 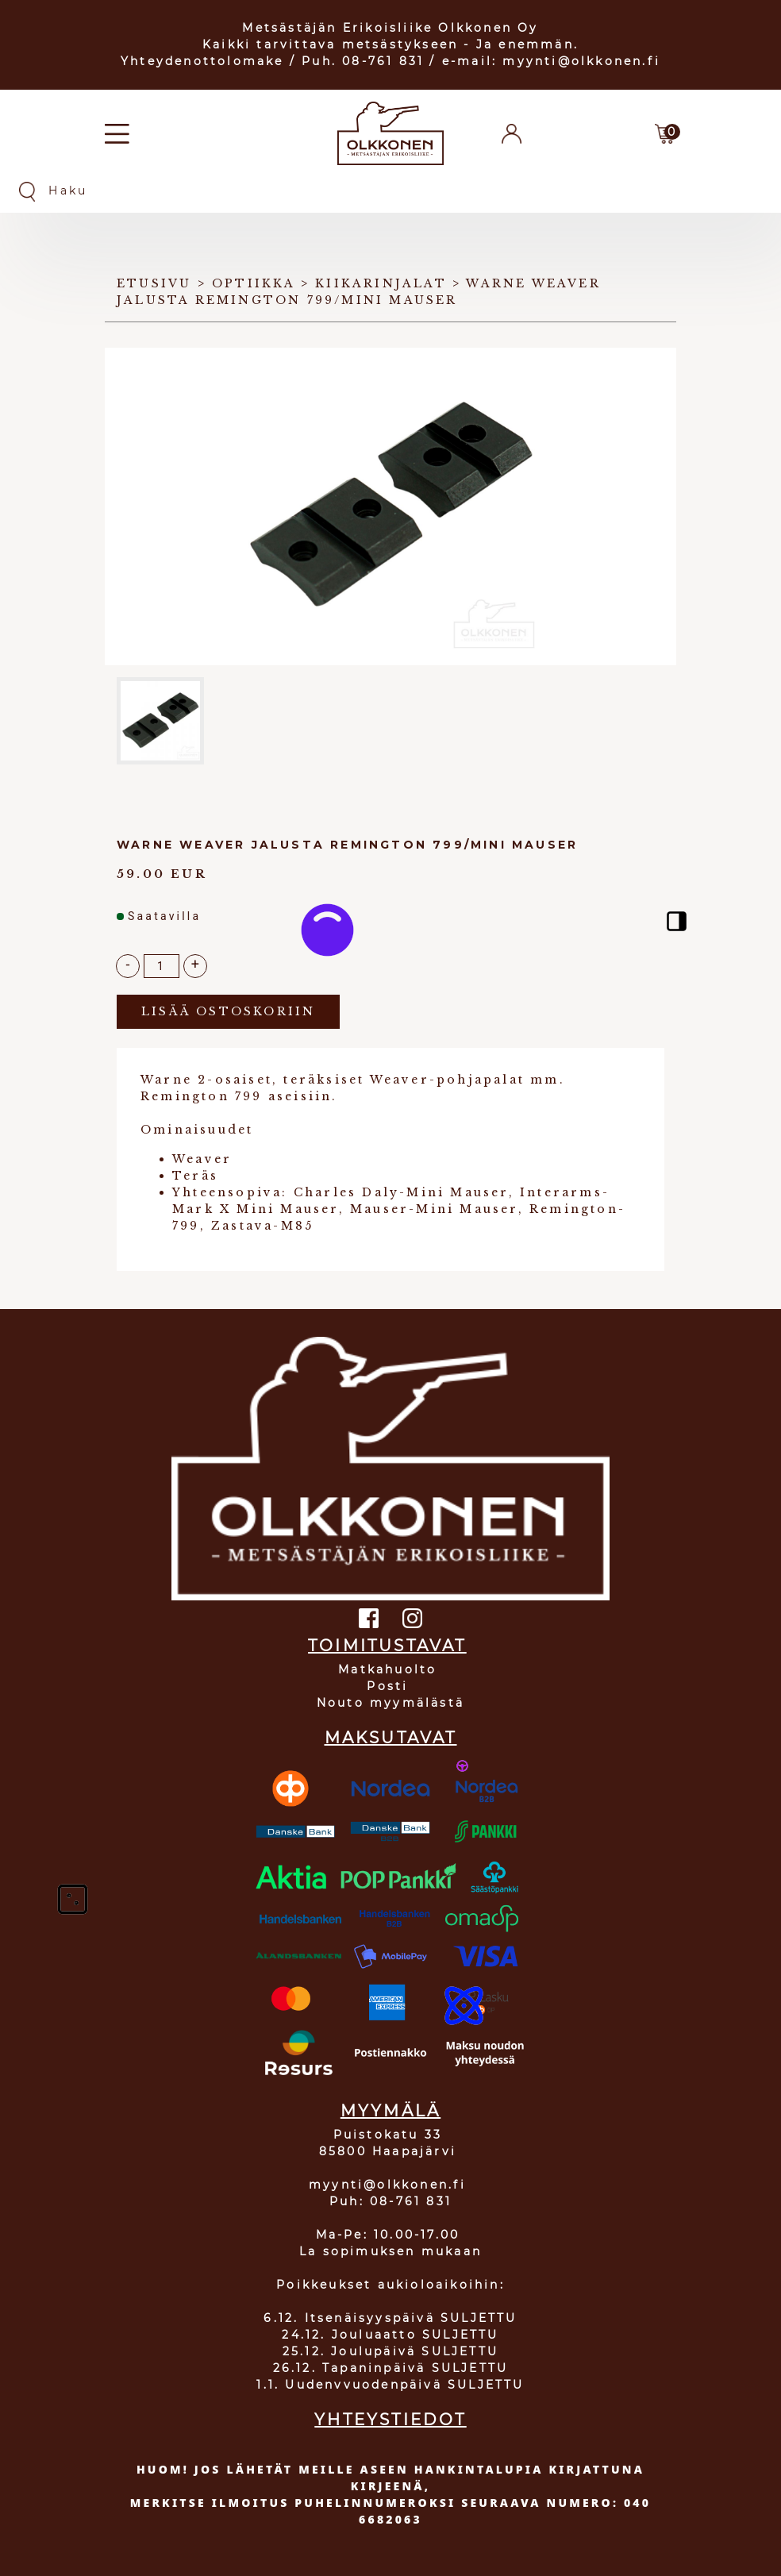 What do you see at coordinates (462, 1765) in the screenshot?
I see `access vehicle or driving controls` at bounding box center [462, 1765].